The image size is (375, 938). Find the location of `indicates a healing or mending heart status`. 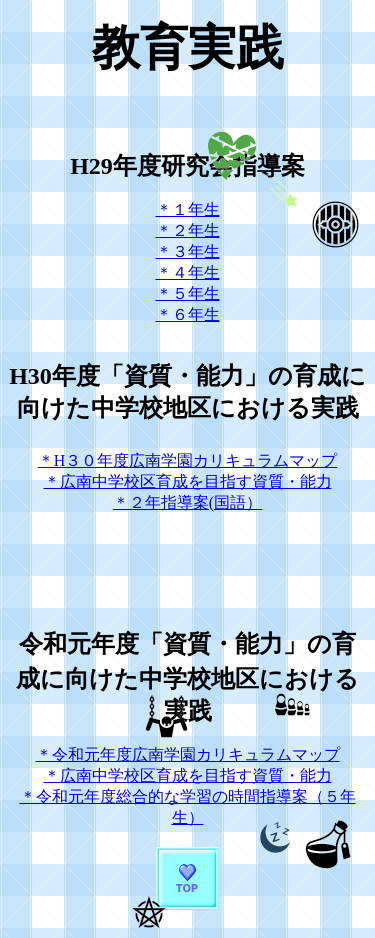

indicates a healing or mending heart status is located at coordinates (232, 156).